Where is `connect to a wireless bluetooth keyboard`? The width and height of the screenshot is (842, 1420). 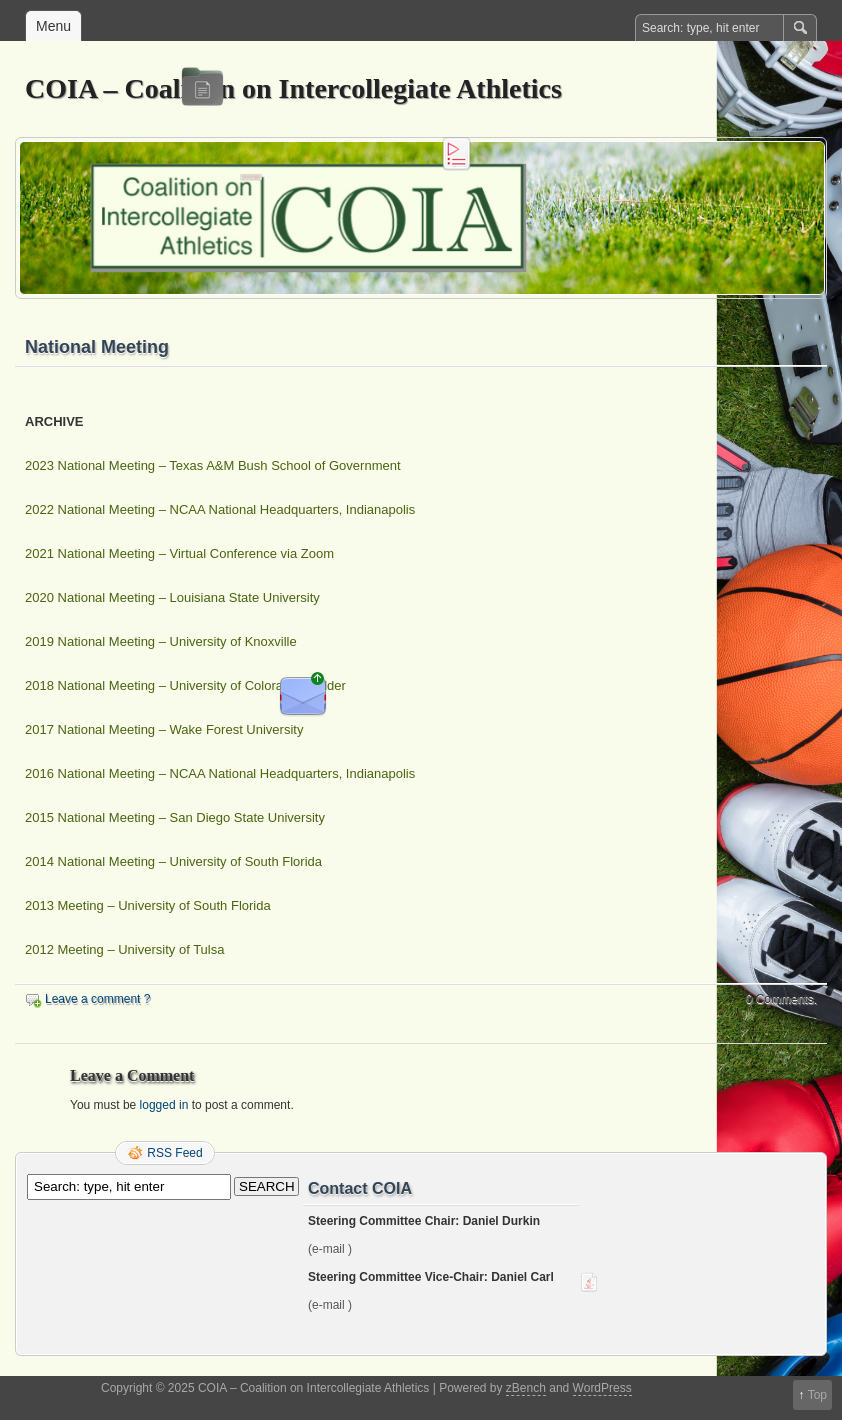
connect to a wireless bluetooth keyboard is located at coordinates (251, 177).